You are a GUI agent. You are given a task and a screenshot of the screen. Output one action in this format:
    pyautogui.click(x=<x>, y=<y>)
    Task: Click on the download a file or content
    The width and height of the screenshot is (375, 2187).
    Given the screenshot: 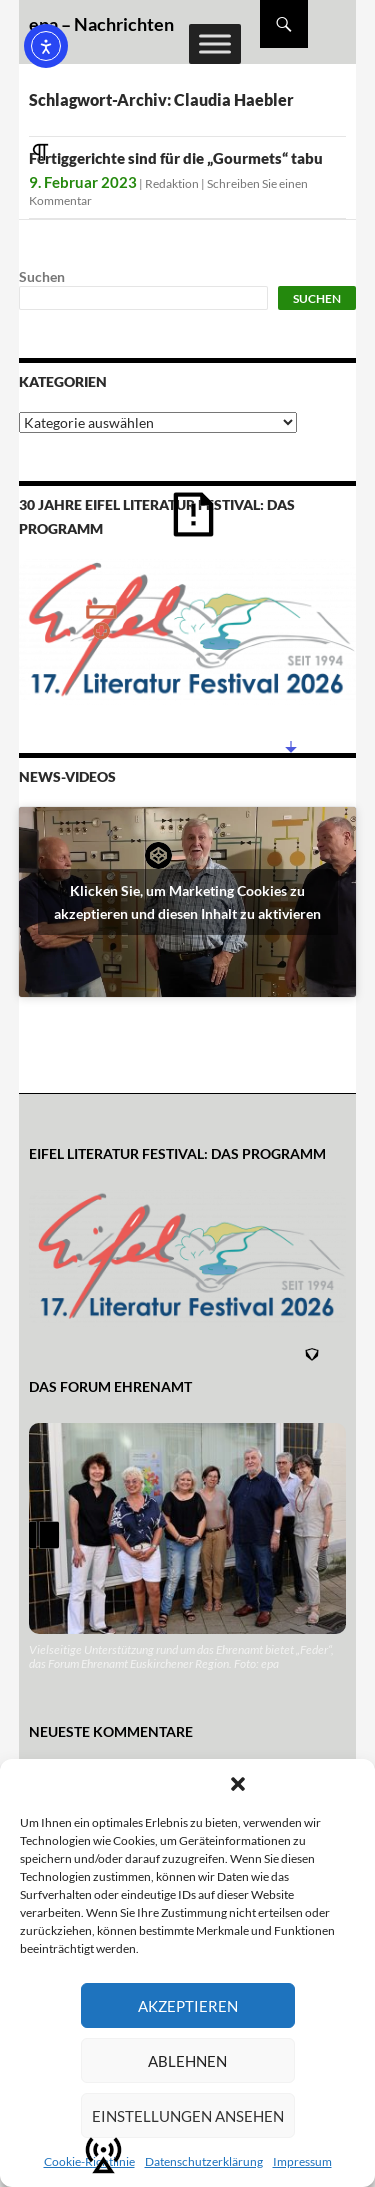 What is the action you would take?
    pyautogui.click(x=291, y=747)
    